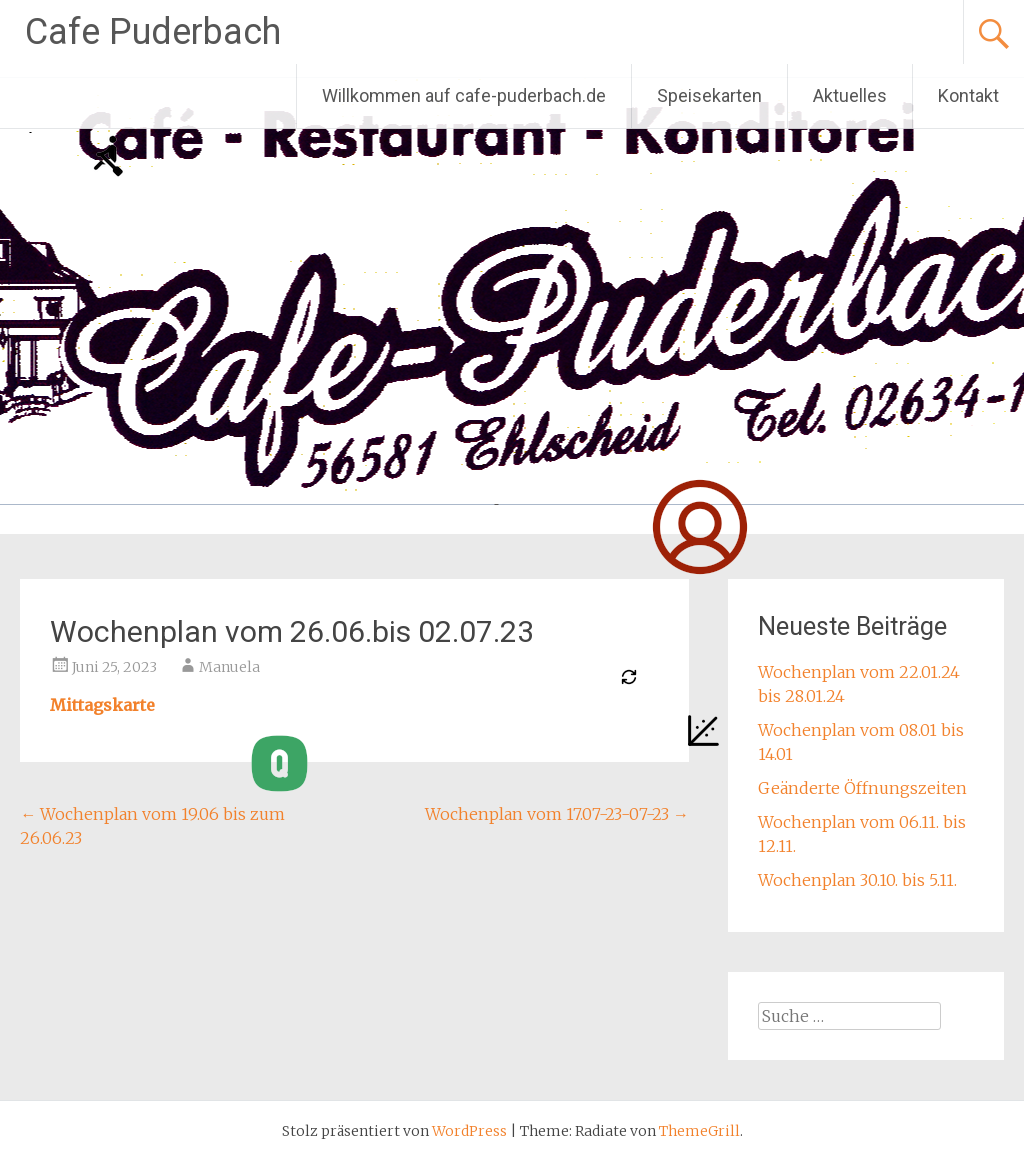 The height and width of the screenshot is (1162, 1024). Describe the element at coordinates (279, 763) in the screenshot. I see `represents the letter Q in a keyboard or text input` at that location.